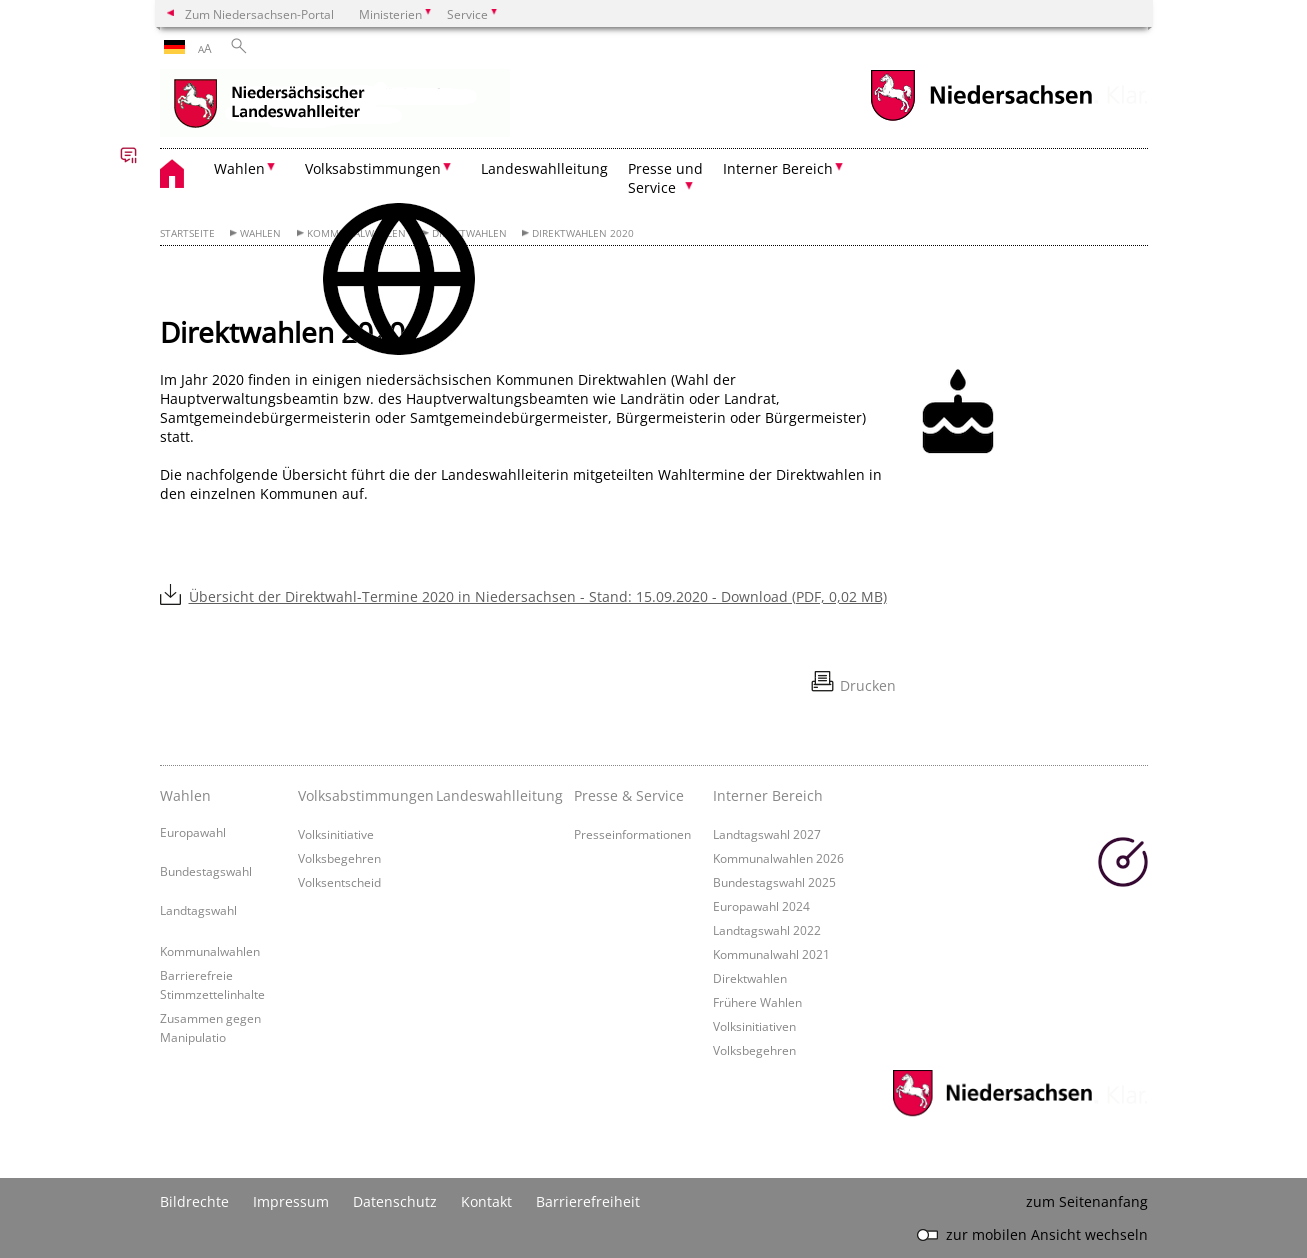  I want to click on pause message notifications, so click(128, 154).